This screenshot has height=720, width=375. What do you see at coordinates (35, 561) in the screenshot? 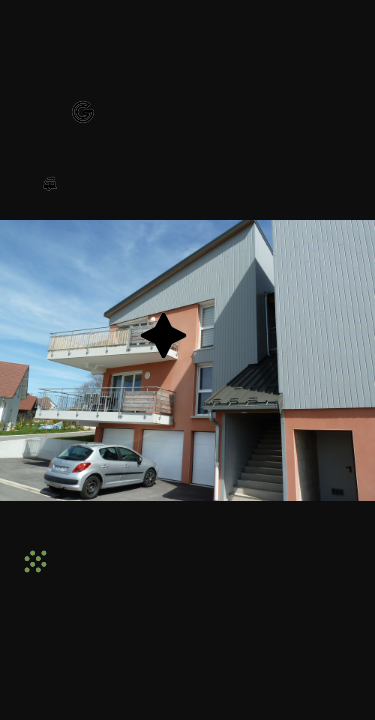
I see `adjust image grain or noise settings` at bounding box center [35, 561].